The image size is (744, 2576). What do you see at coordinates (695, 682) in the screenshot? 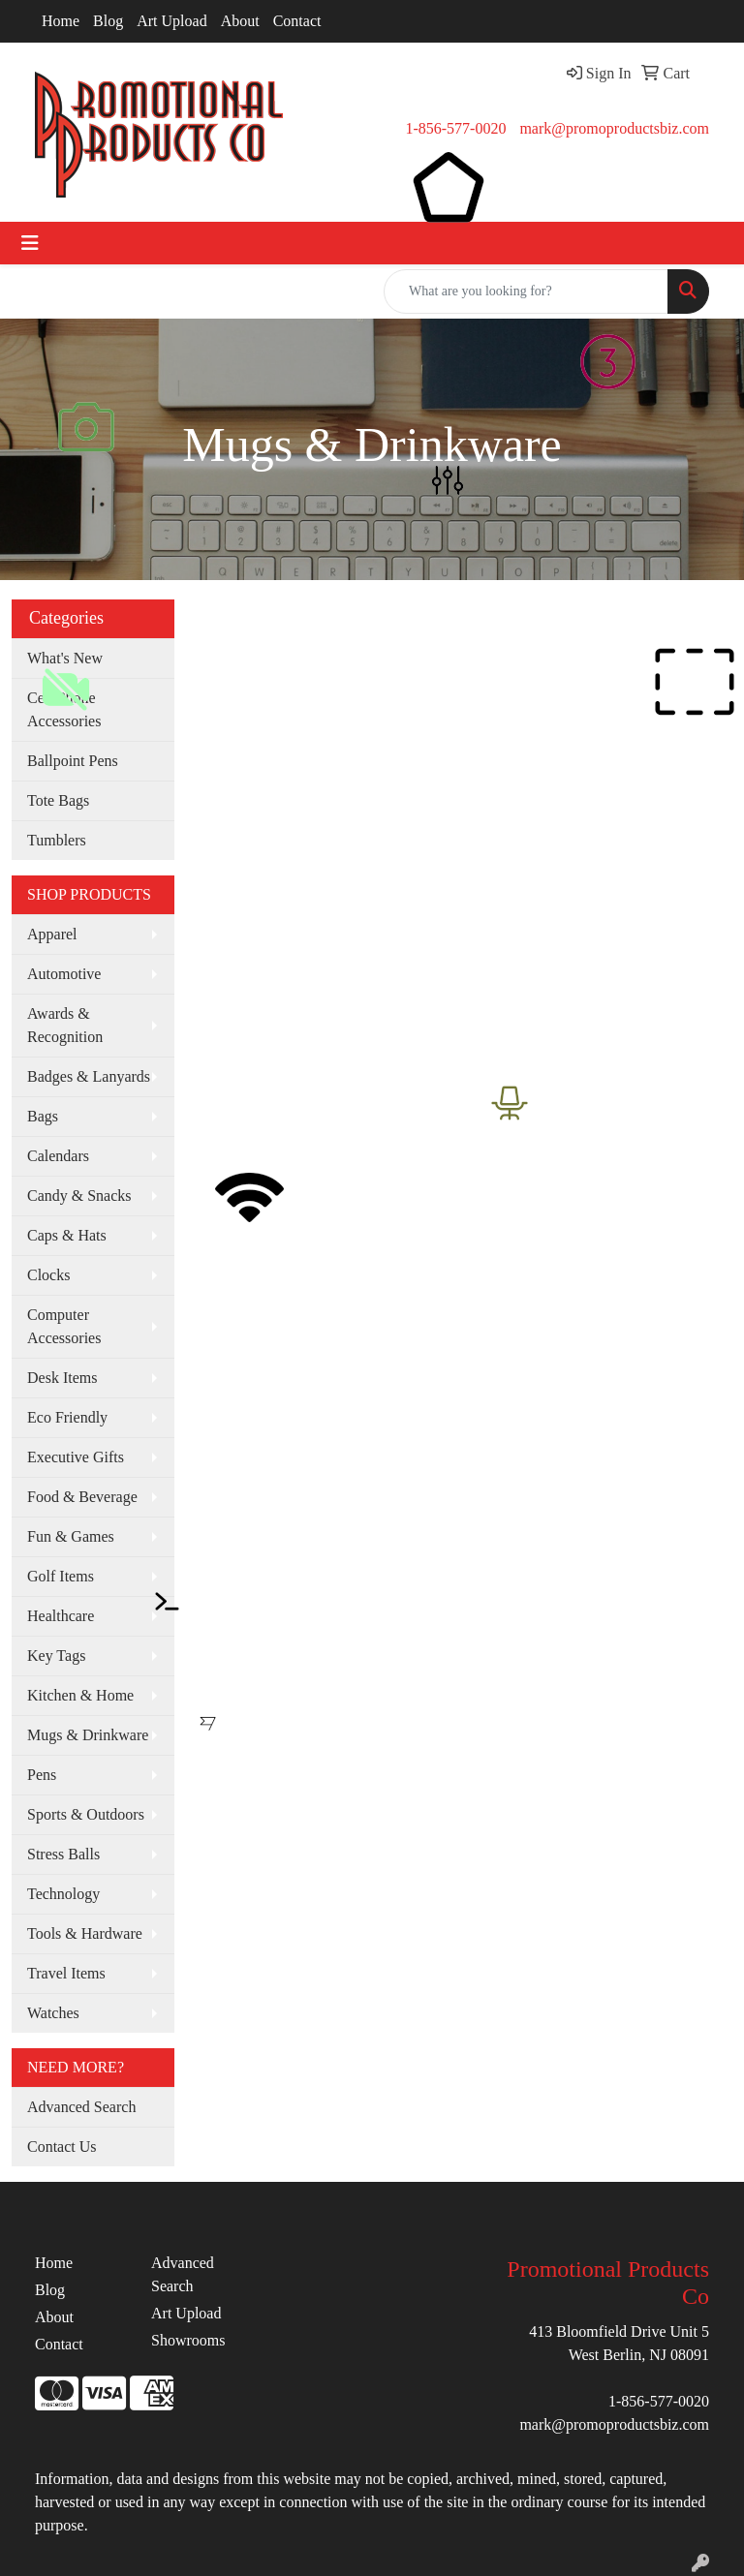
I see `select or define a region` at bounding box center [695, 682].